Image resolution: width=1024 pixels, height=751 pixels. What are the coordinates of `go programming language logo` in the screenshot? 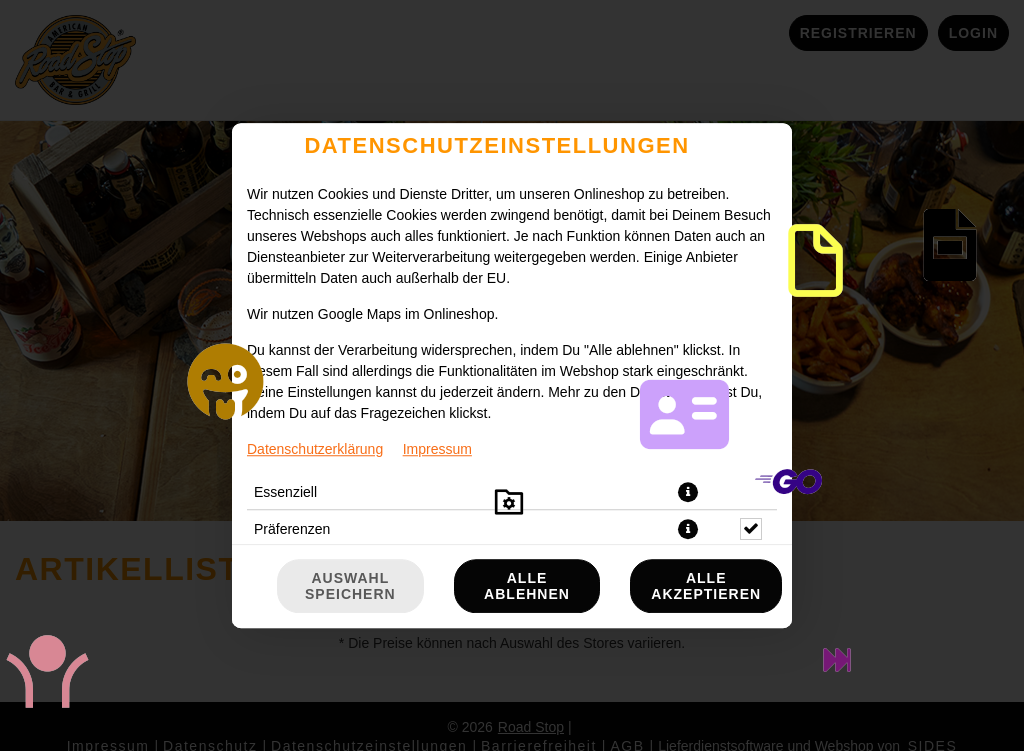 It's located at (788, 482).